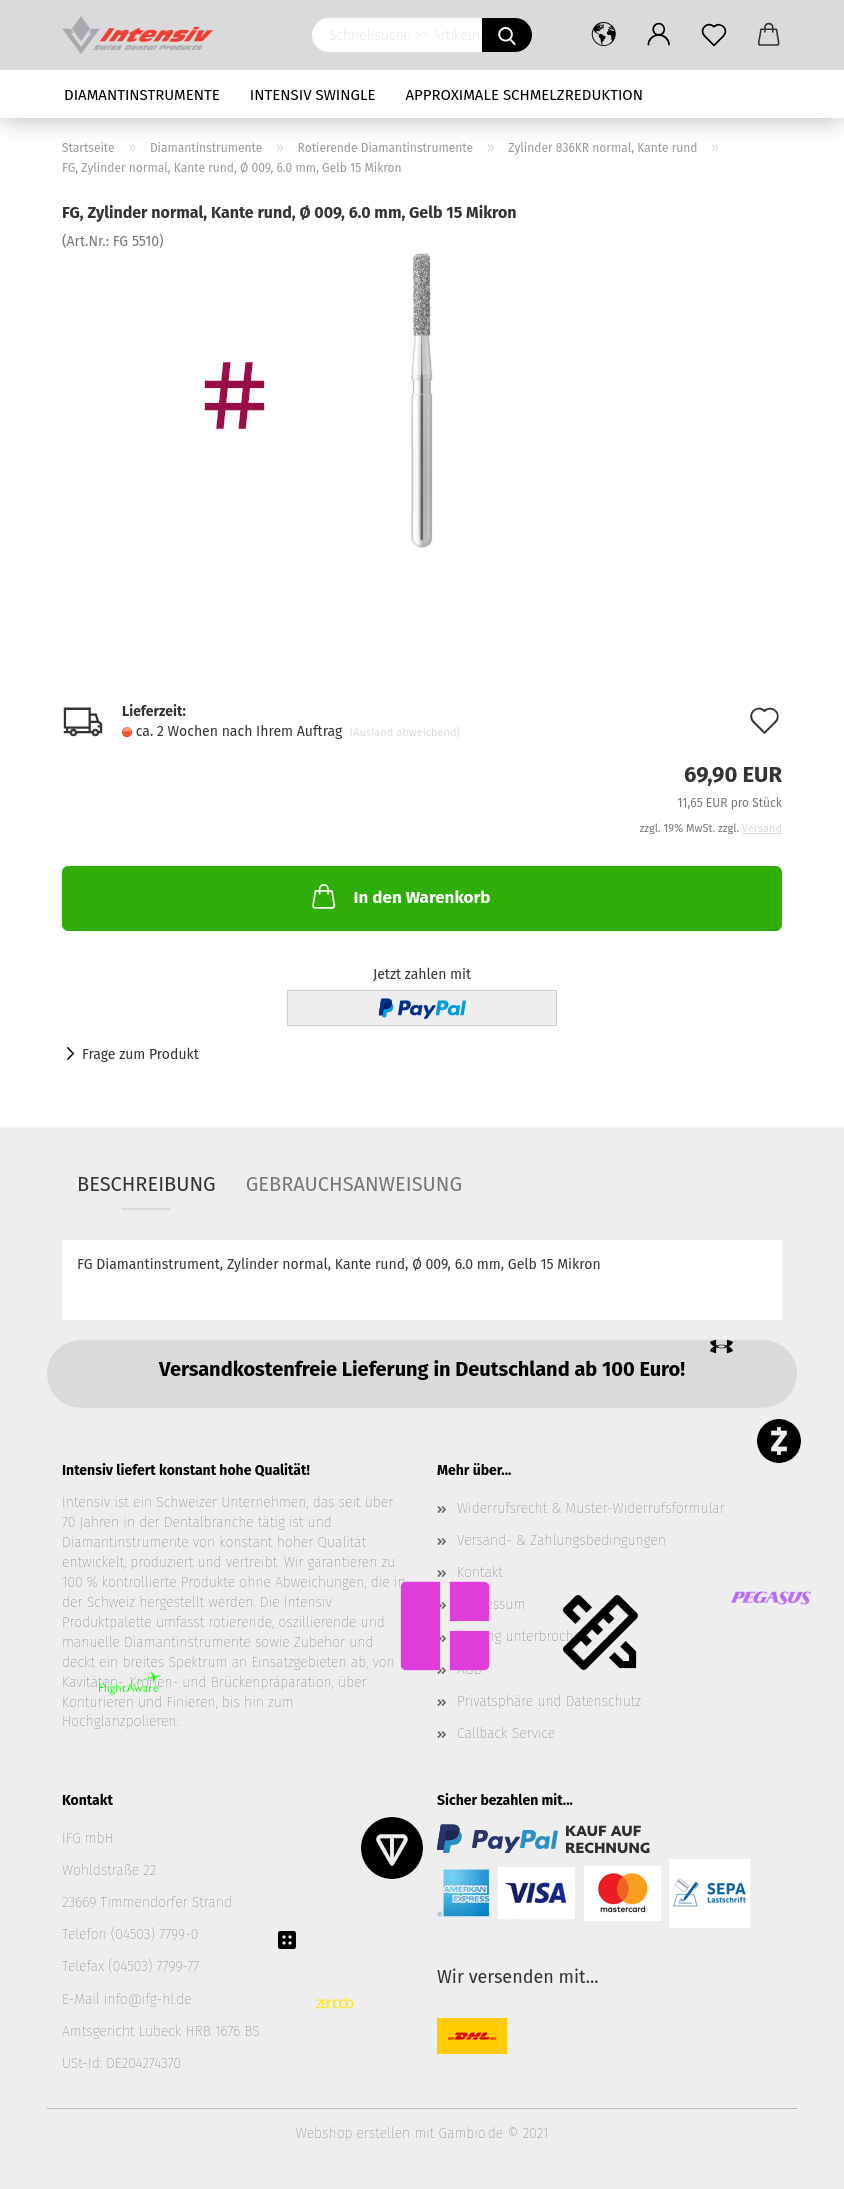  What do you see at coordinates (334, 2002) in the screenshot?
I see `open zenodo research repository` at bounding box center [334, 2002].